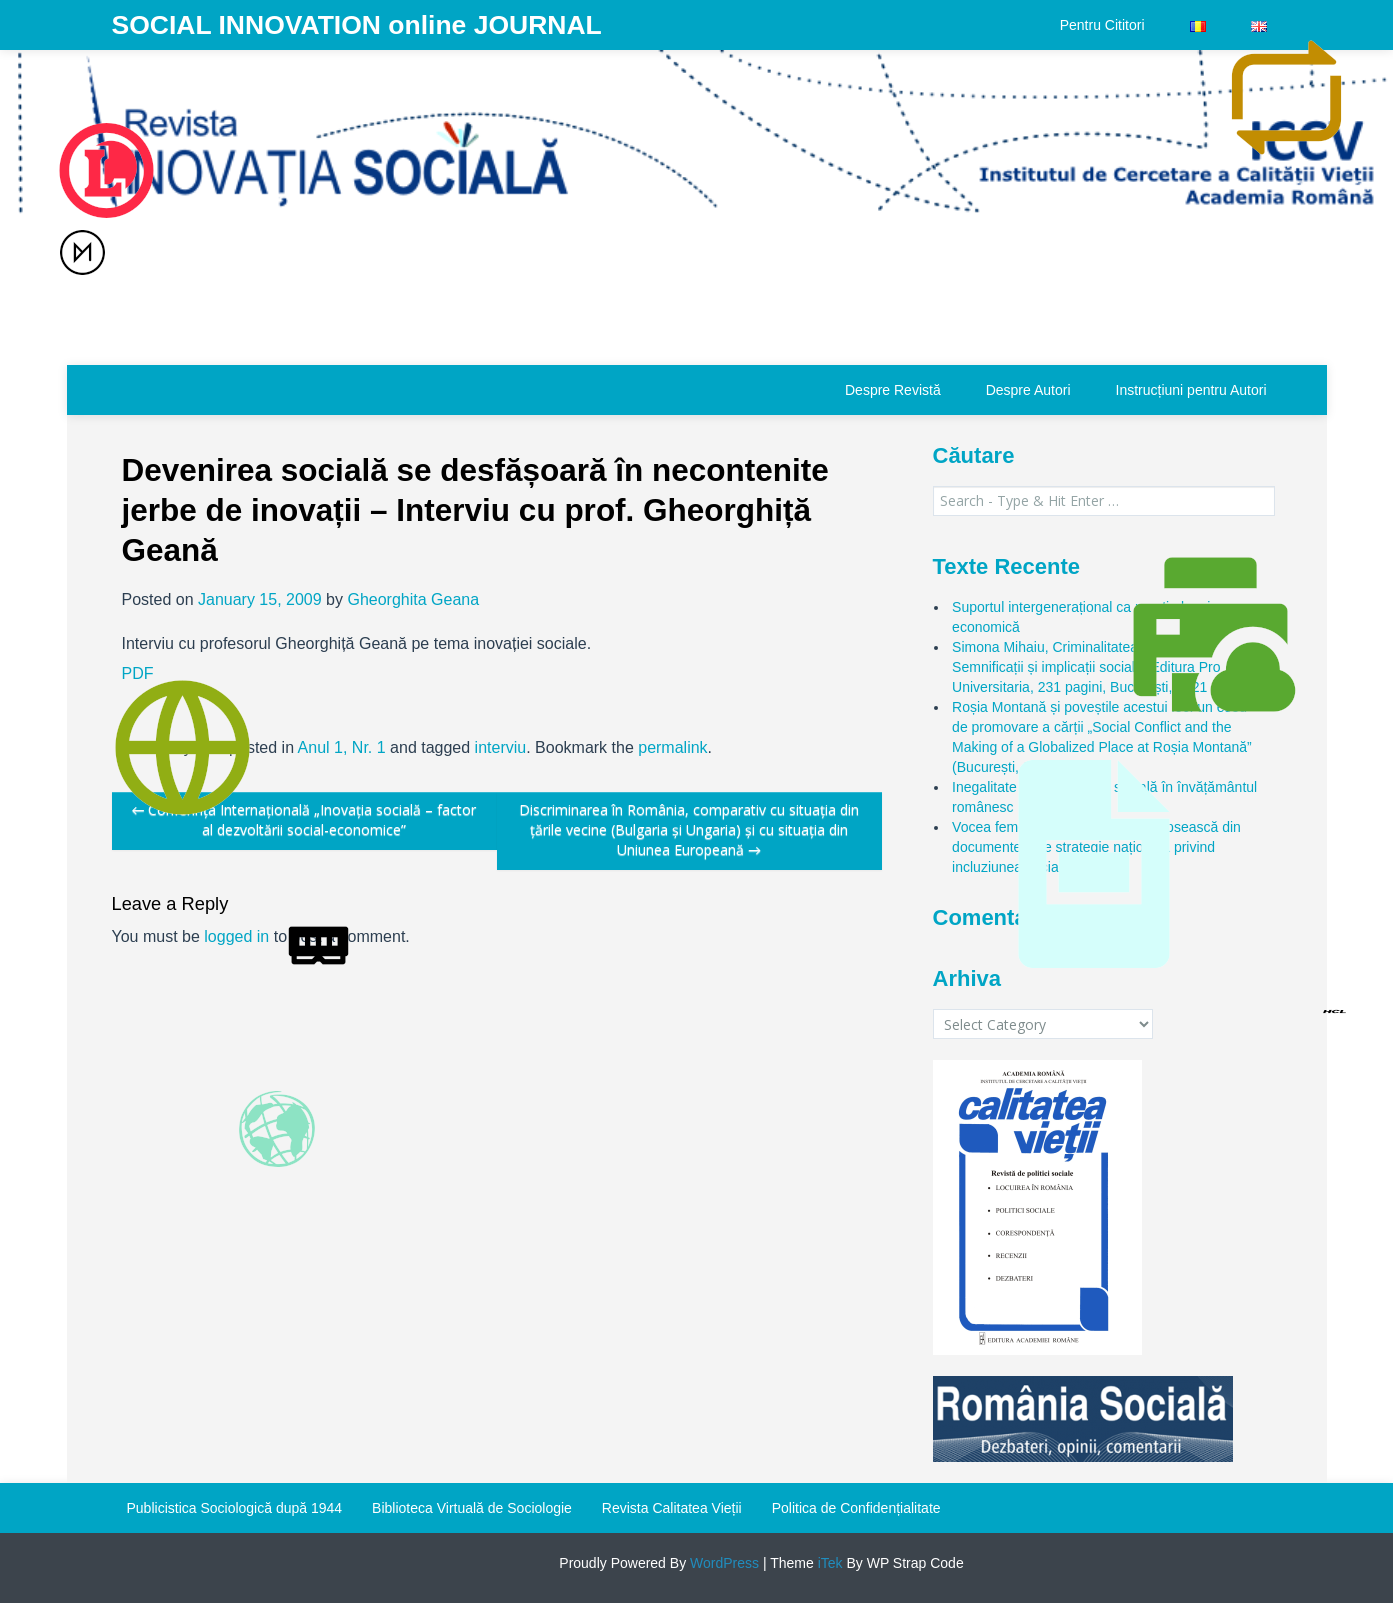  I want to click on Esri geographic information system (GIS) branding, so click(277, 1129).